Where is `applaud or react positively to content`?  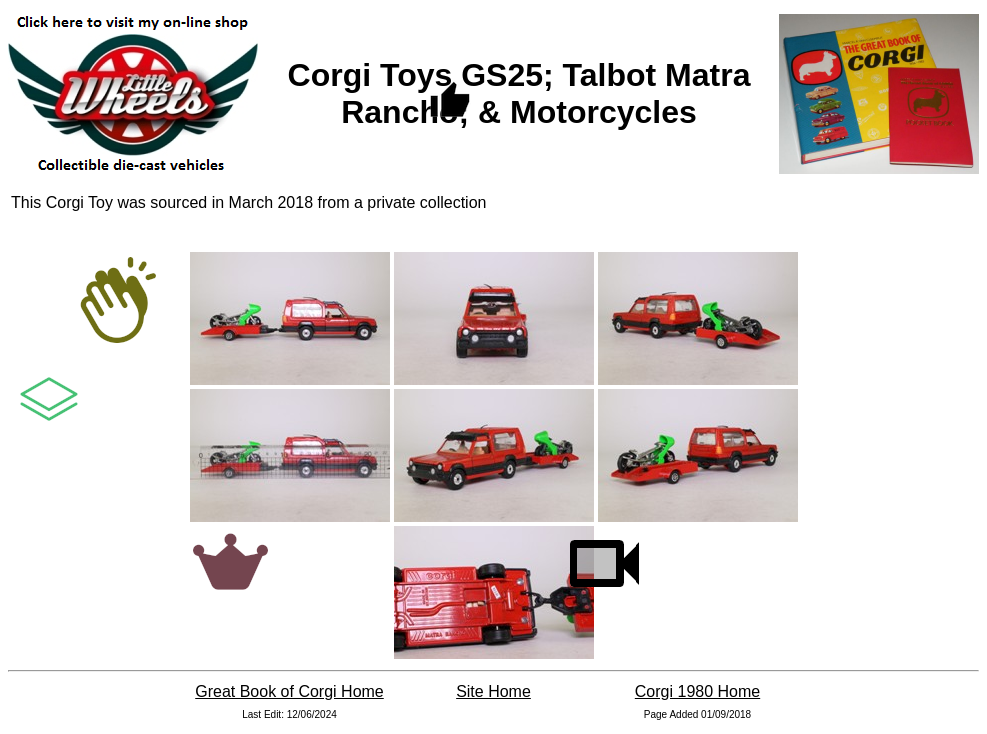 applaud or react positively to content is located at coordinates (117, 300).